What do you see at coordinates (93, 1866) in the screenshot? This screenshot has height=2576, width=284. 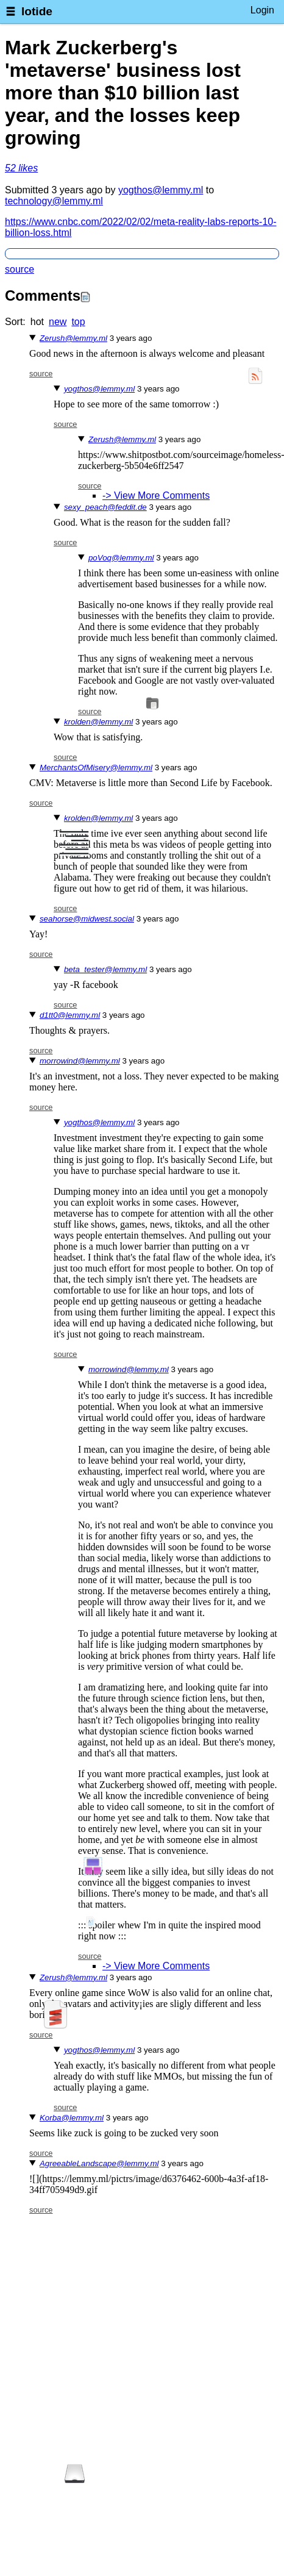 I see `select all items in the current view` at bounding box center [93, 1866].